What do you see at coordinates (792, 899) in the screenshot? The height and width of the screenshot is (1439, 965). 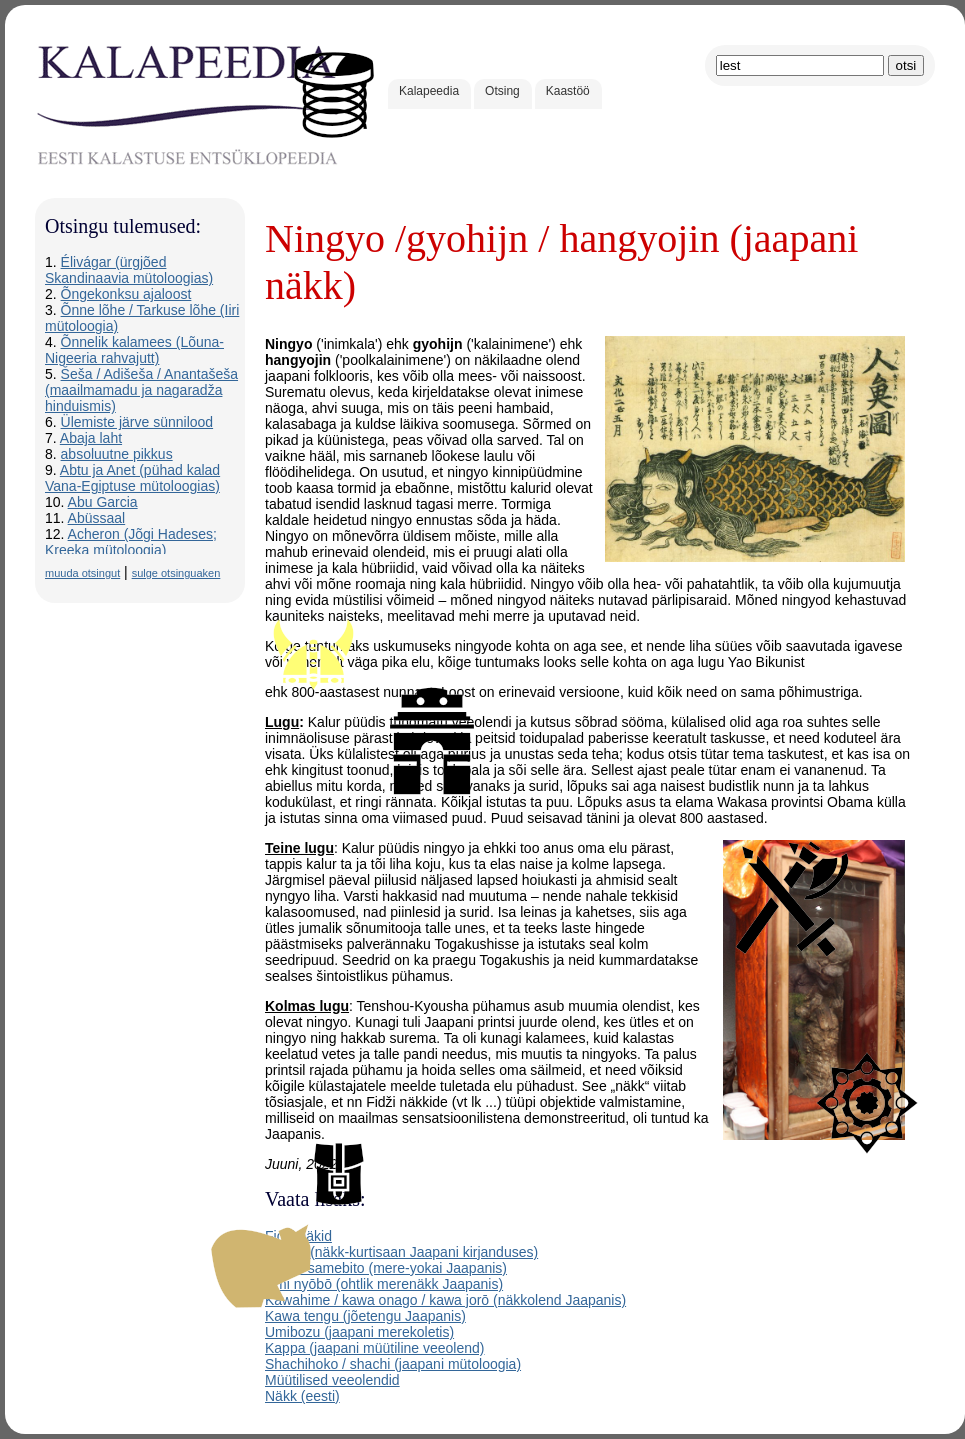 I see `access combat or battle features` at bounding box center [792, 899].